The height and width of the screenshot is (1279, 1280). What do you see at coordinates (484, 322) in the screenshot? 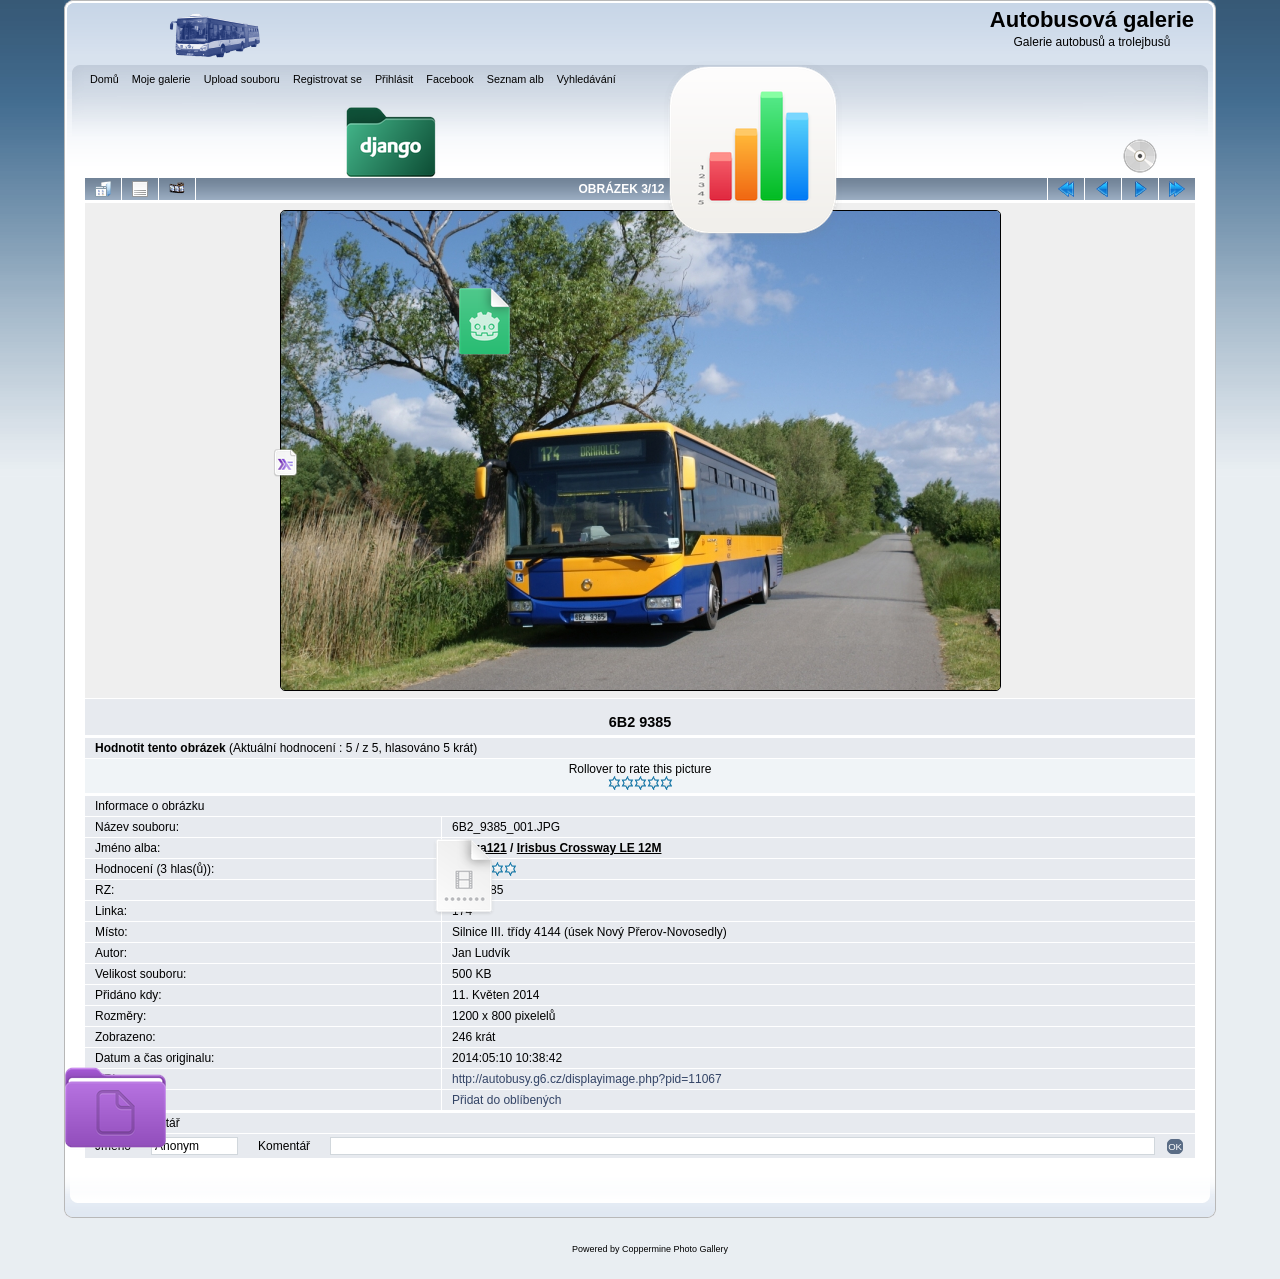
I see `a godot shader file` at bounding box center [484, 322].